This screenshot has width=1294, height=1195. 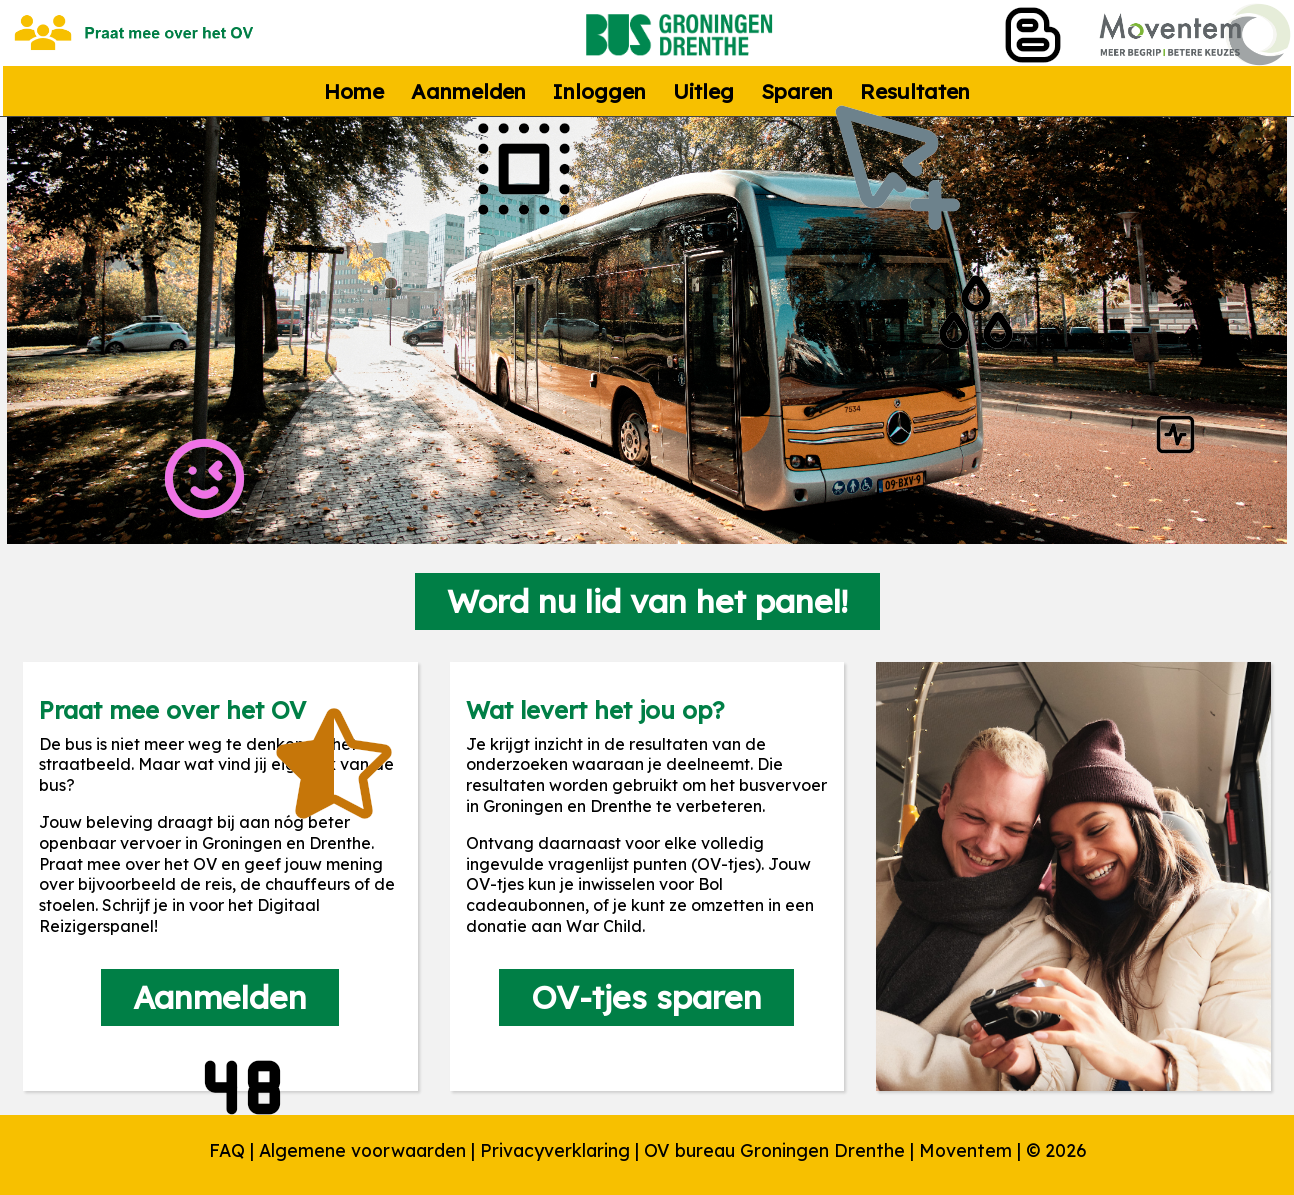 I want to click on adjust humidity settings, so click(x=976, y=312).